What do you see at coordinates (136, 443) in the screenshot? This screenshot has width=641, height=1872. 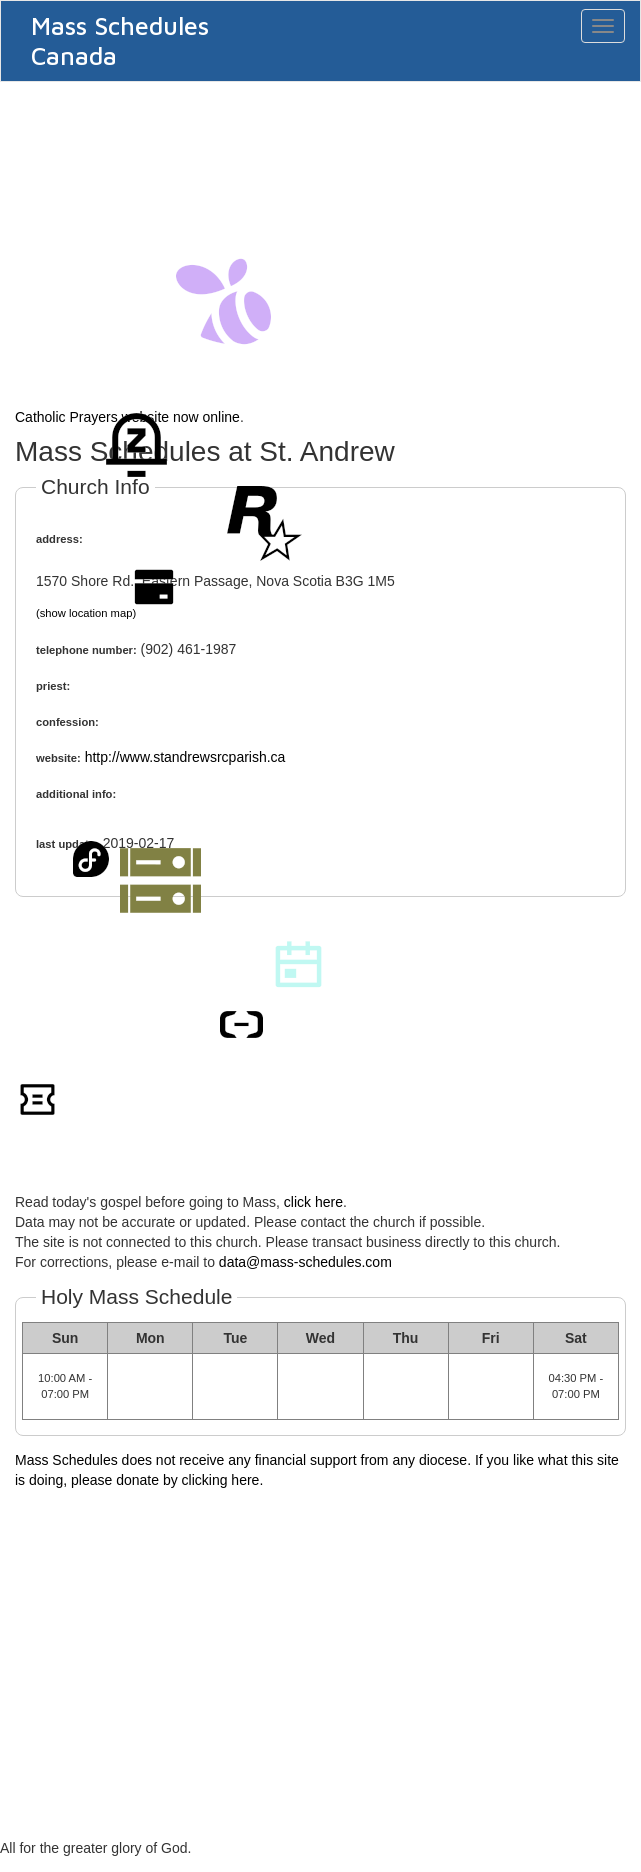 I see `snooze notifications temporarily` at bounding box center [136, 443].